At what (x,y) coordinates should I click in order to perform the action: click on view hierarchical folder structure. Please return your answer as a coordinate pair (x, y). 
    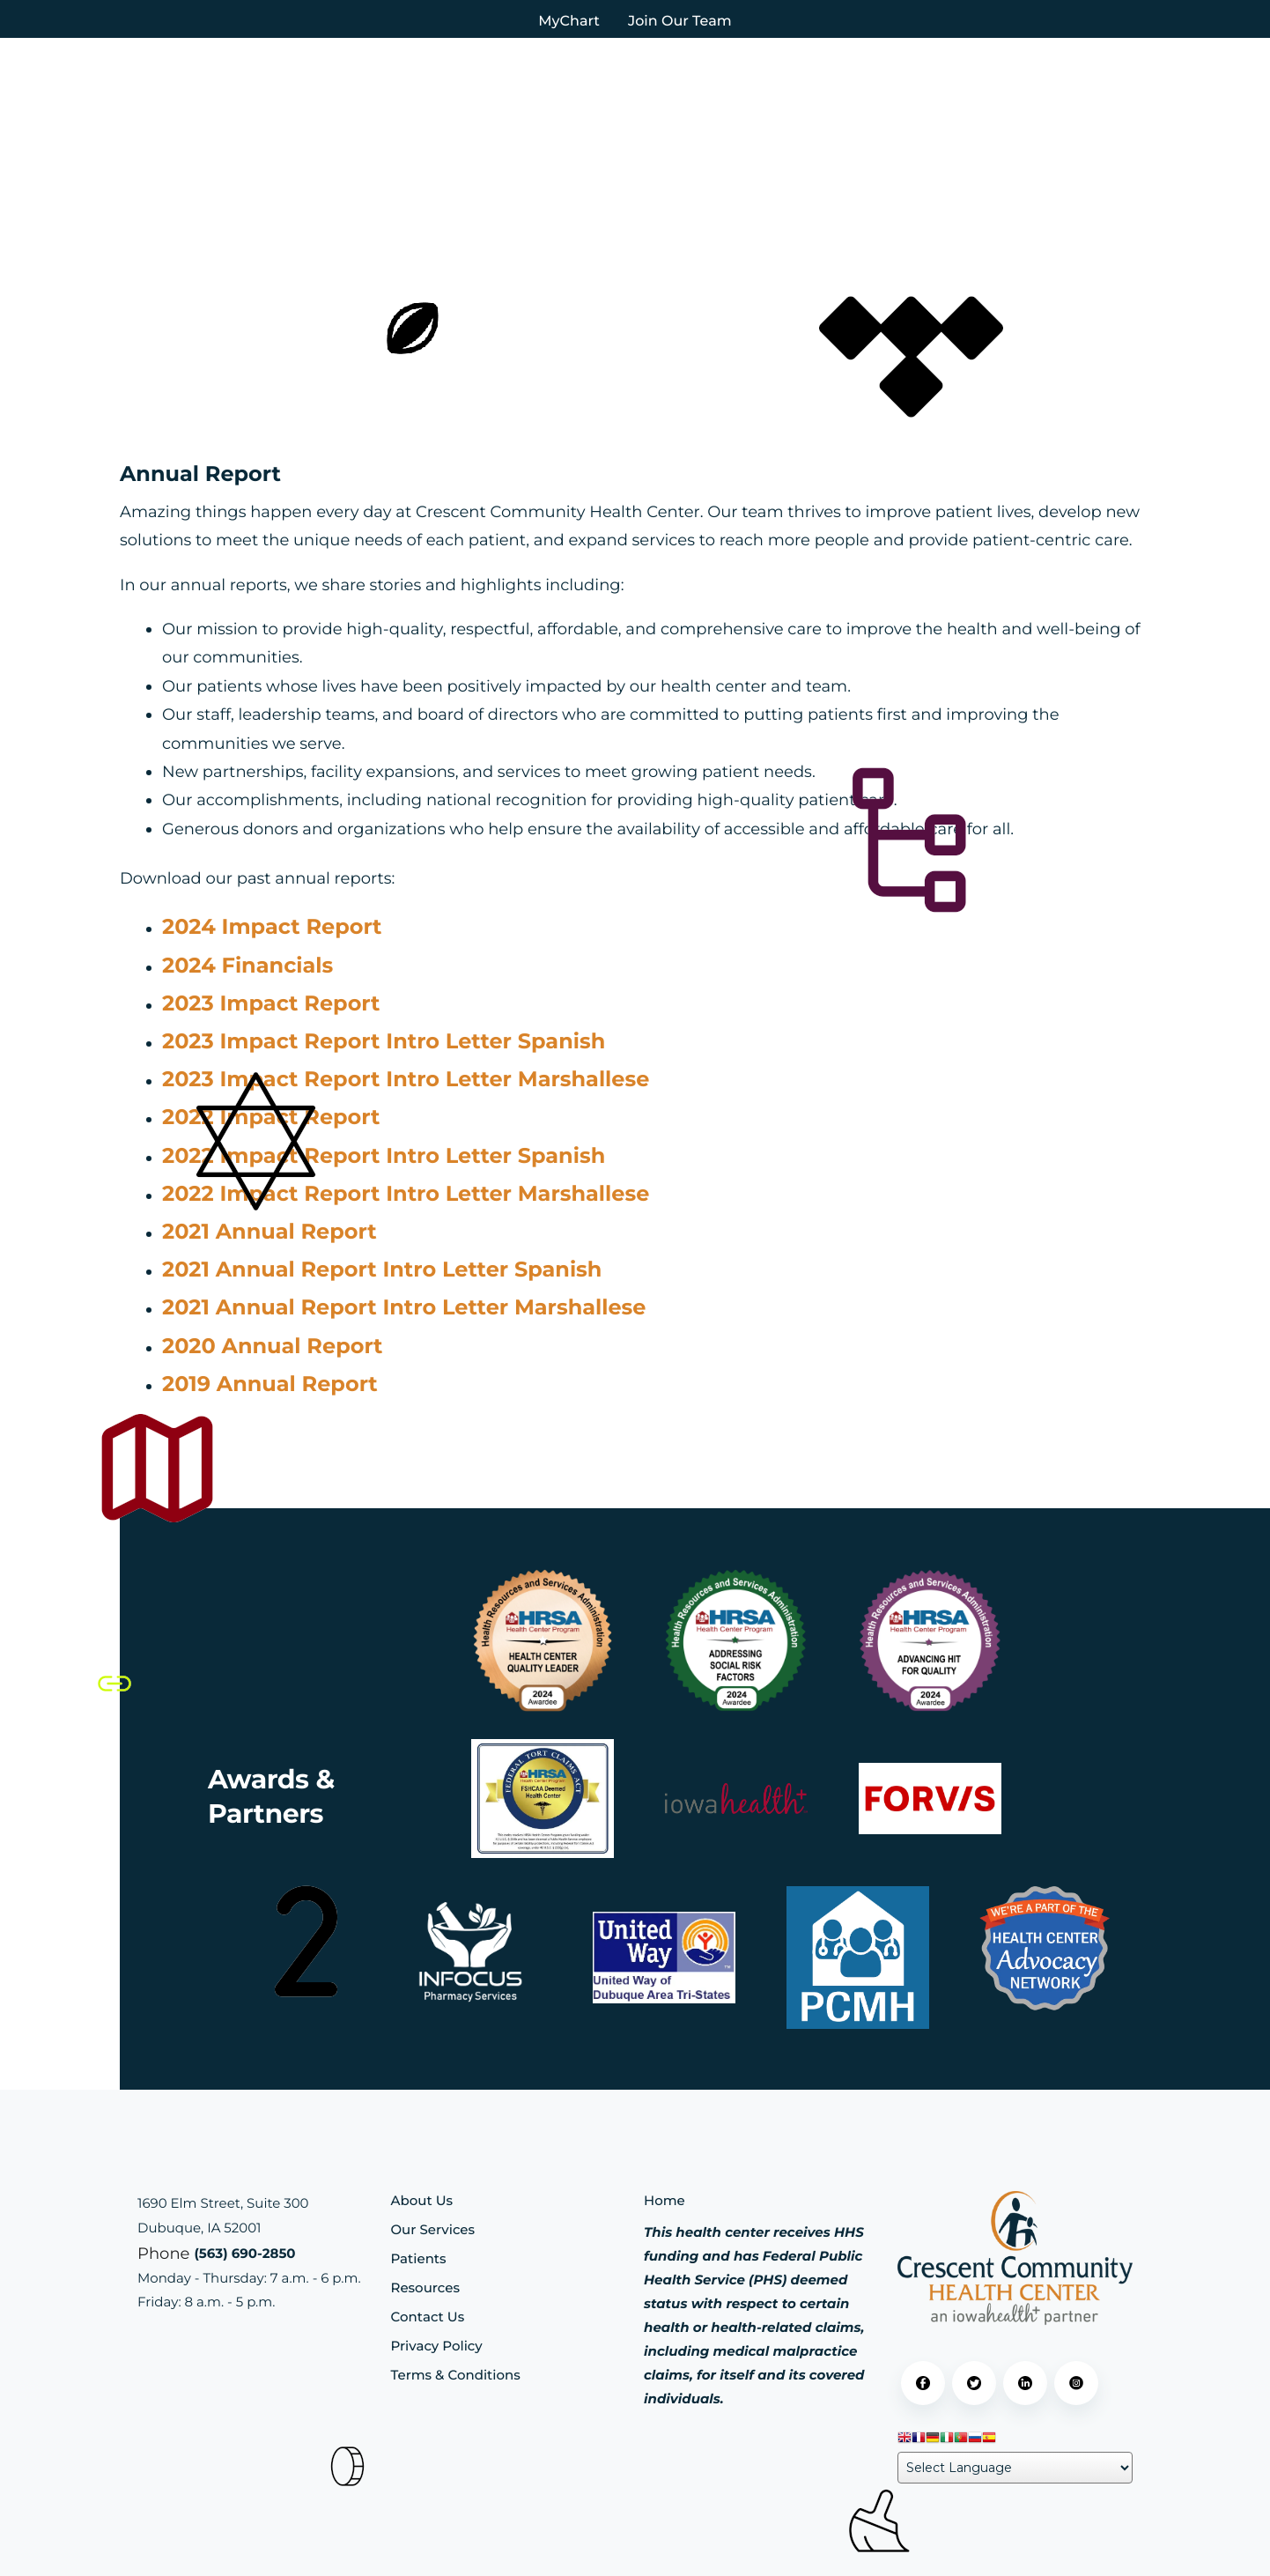
    Looking at the image, I should click on (904, 840).